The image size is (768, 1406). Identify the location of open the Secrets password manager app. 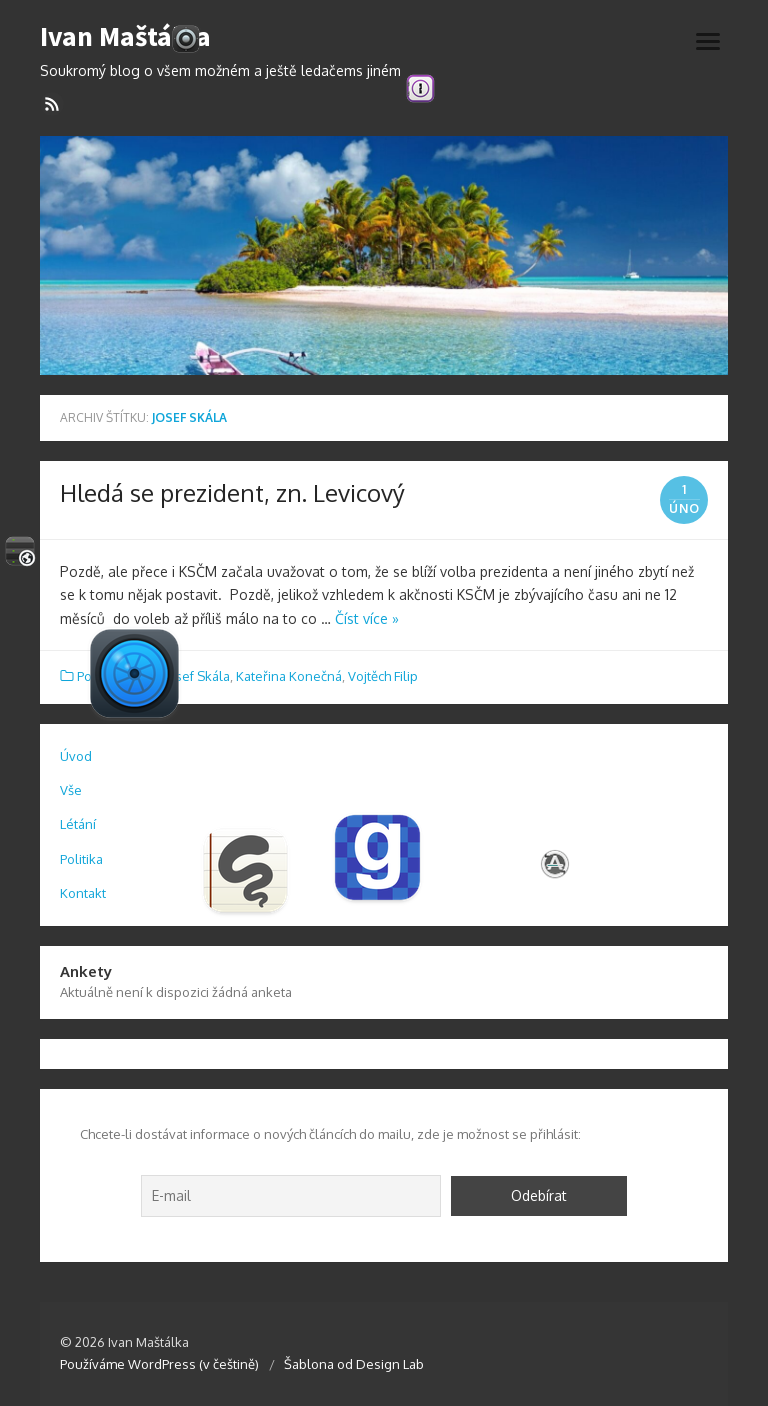
(420, 88).